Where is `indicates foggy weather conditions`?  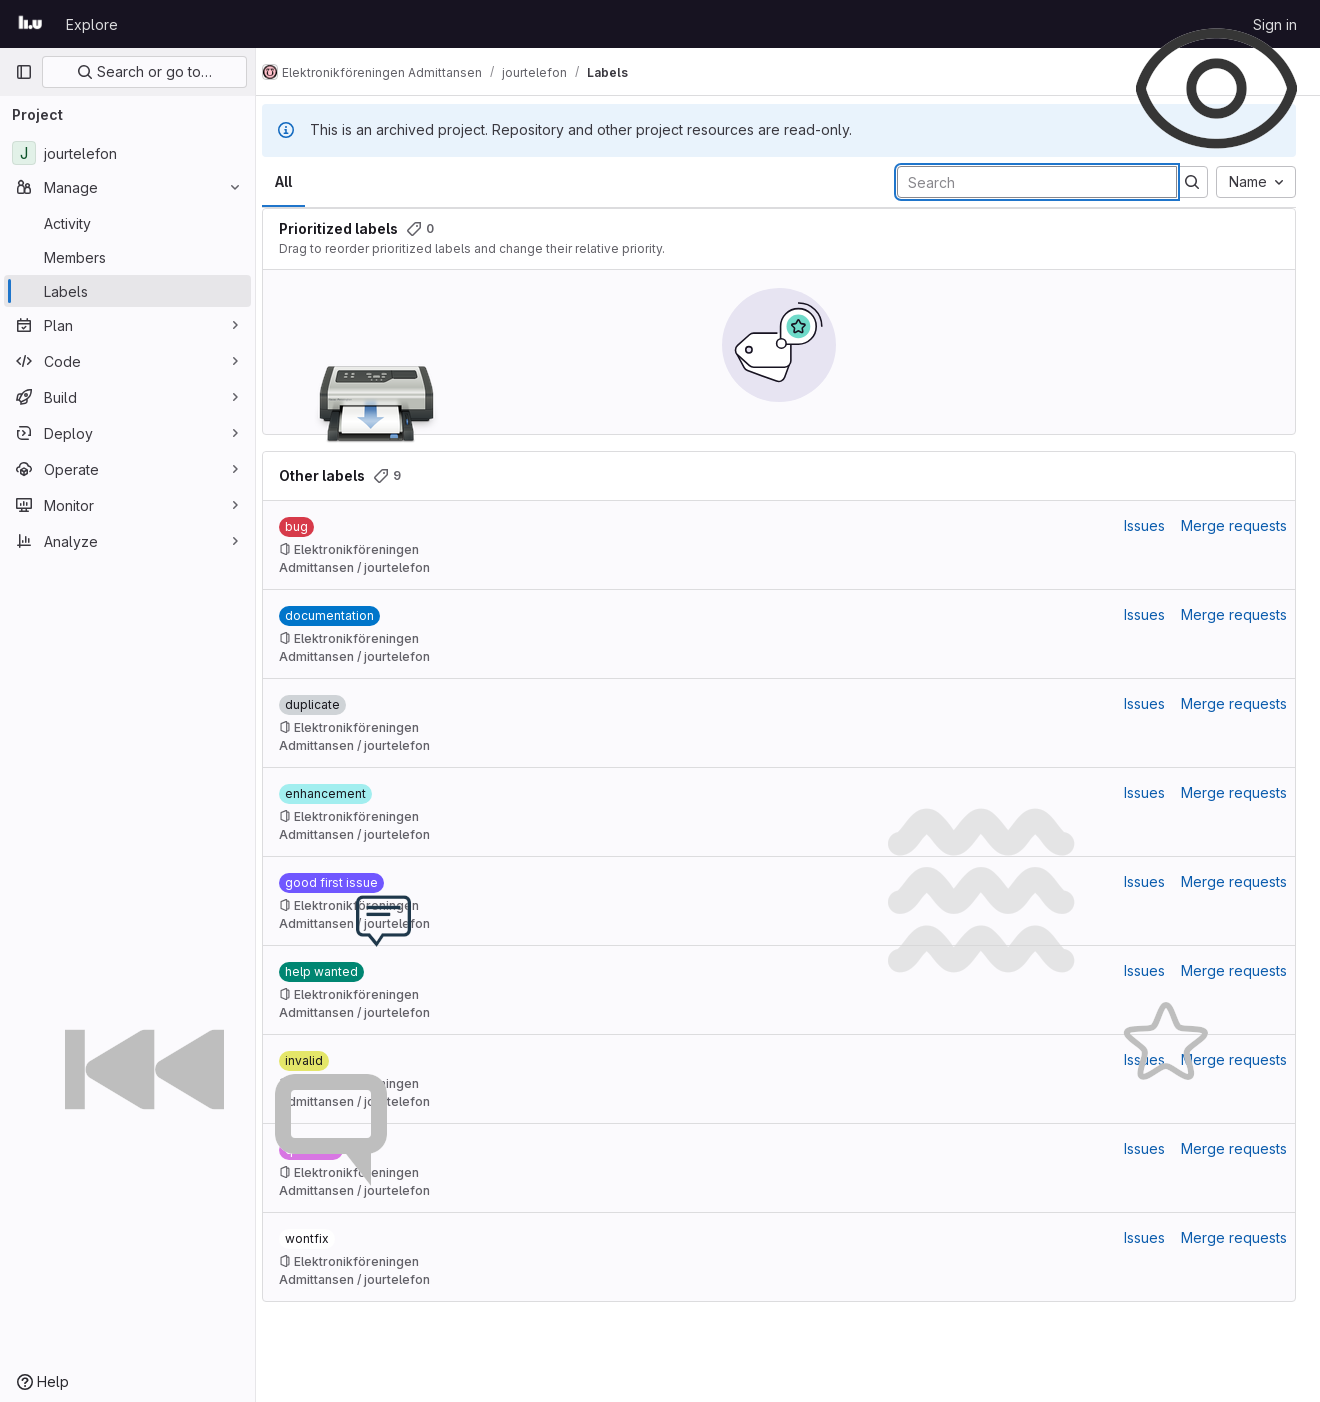
indicates foggy weather conditions is located at coordinates (981, 890).